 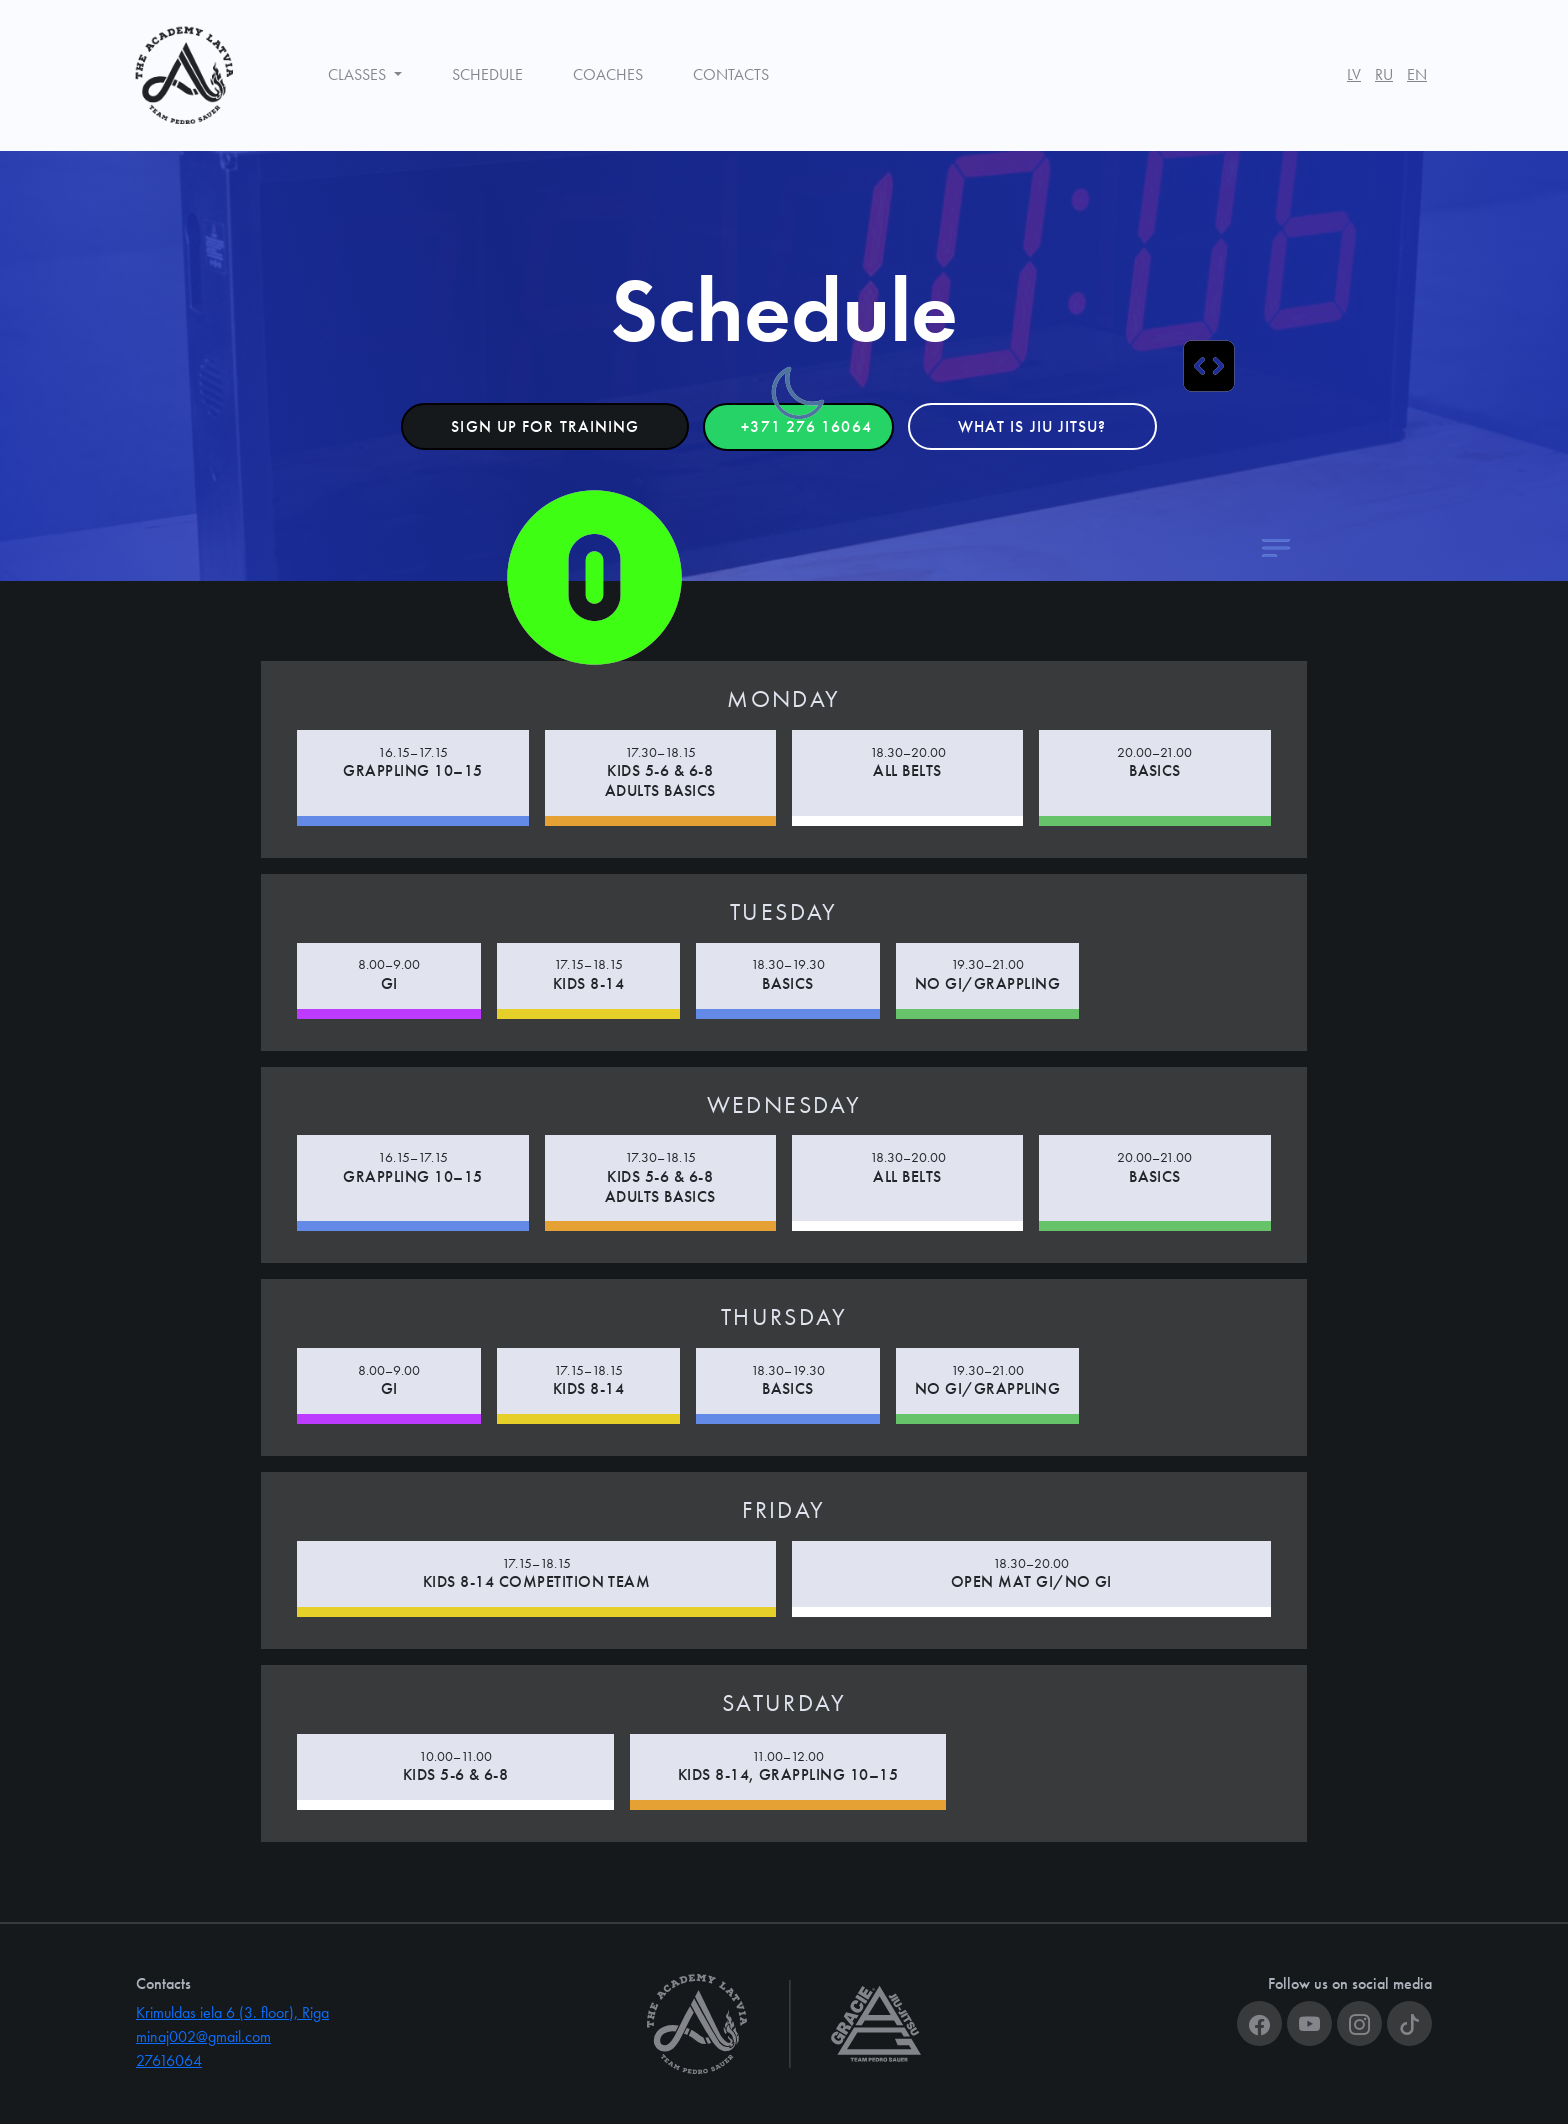 I want to click on open navigation menu, so click(x=1276, y=548).